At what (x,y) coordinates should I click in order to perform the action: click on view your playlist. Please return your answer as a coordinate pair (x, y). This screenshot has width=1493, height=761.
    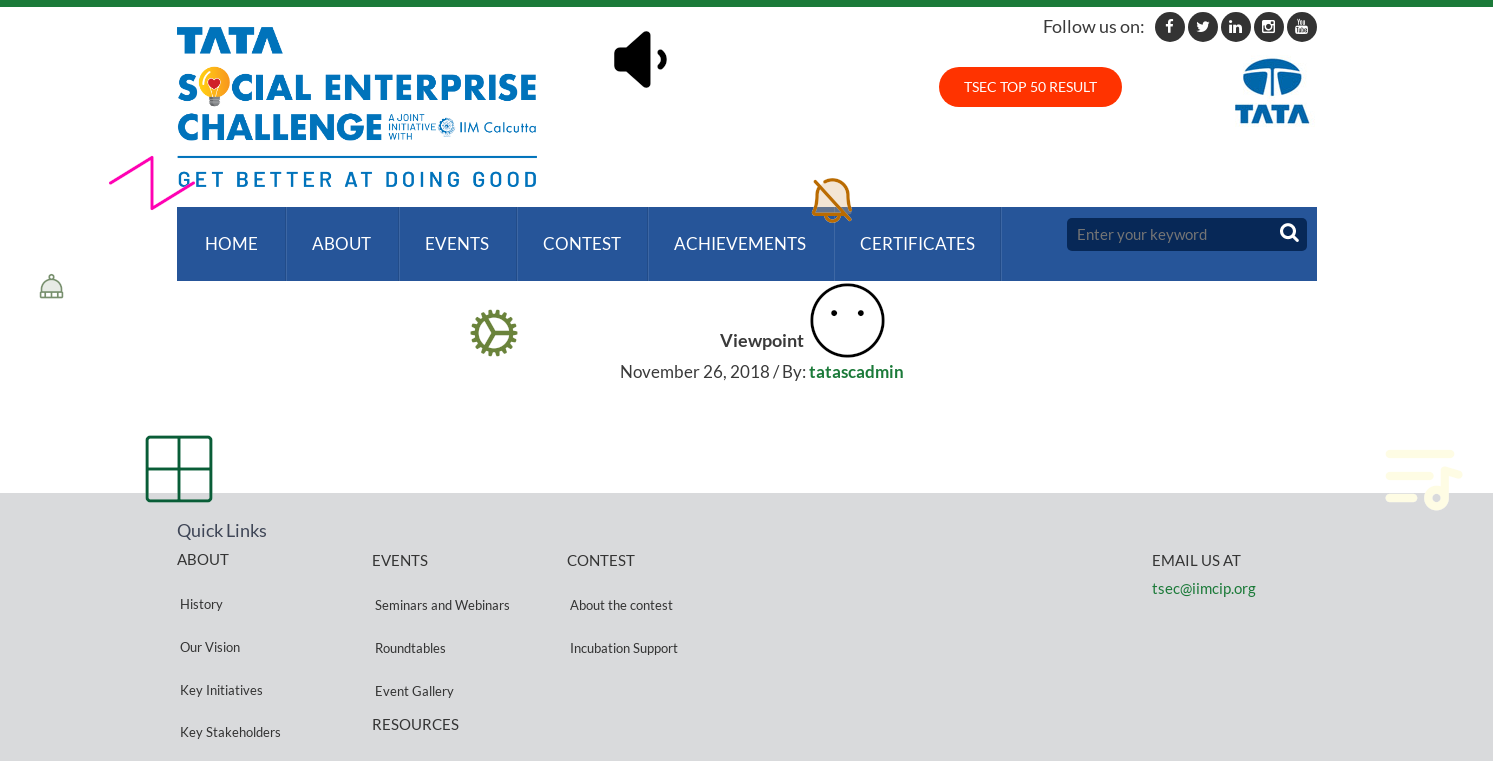
    Looking at the image, I should click on (1420, 476).